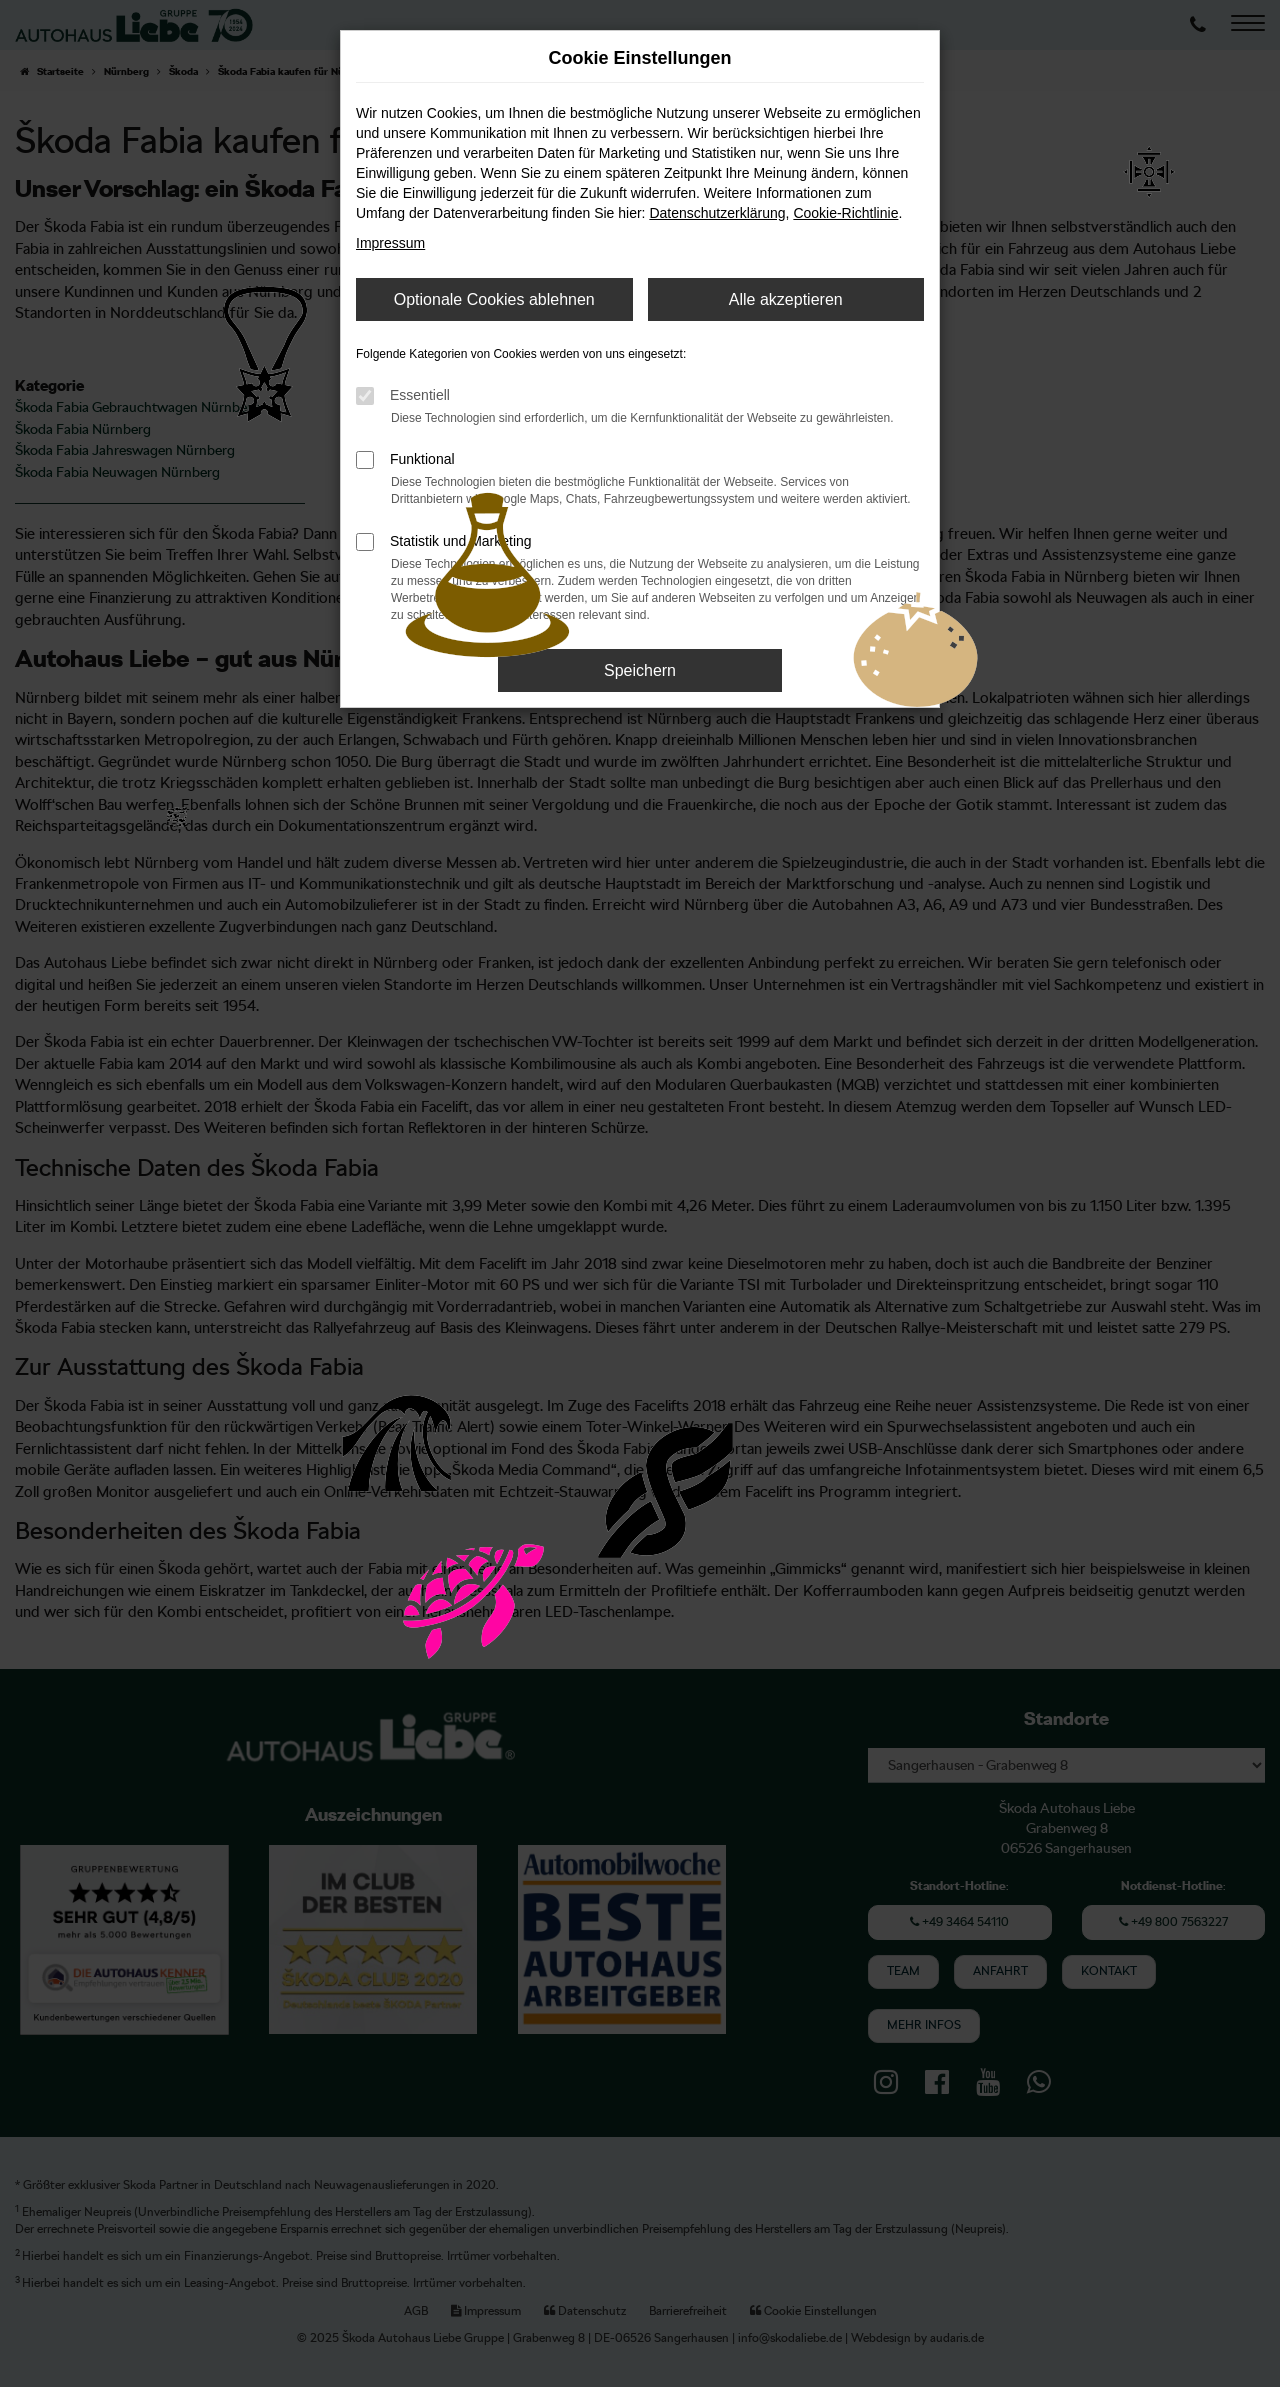  What do you see at coordinates (177, 817) in the screenshot?
I see `indicates marine life or aquarium feature in a game` at bounding box center [177, 817].